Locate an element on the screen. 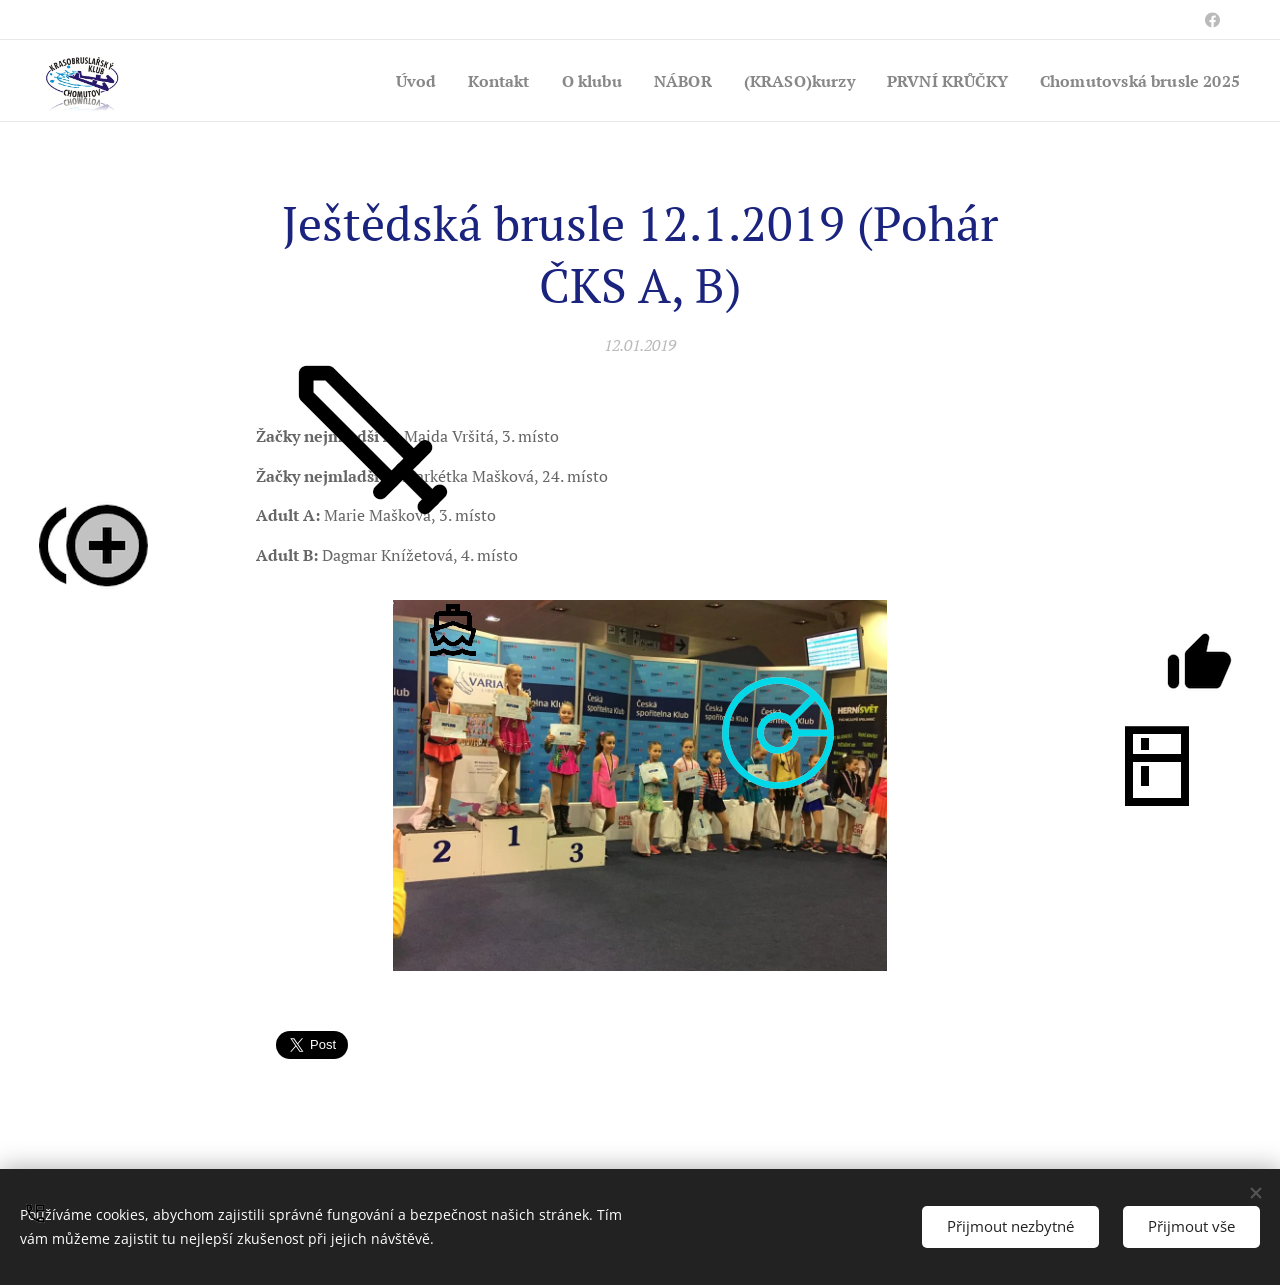  play or access audio/music files is located at coordinates (778, 733).